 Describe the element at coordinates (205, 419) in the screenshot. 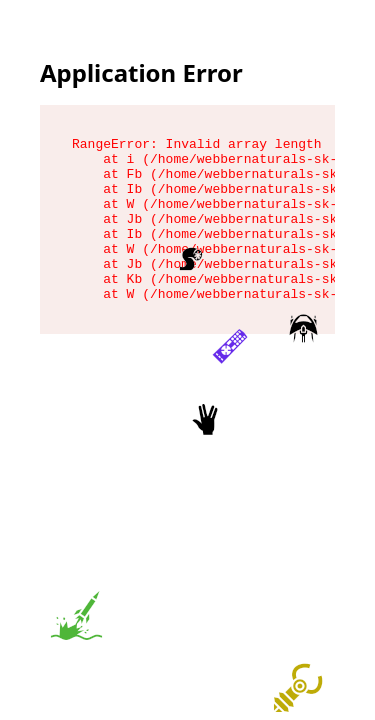

I see `vulcan salute or "live long and prosper" gesture` at that location.